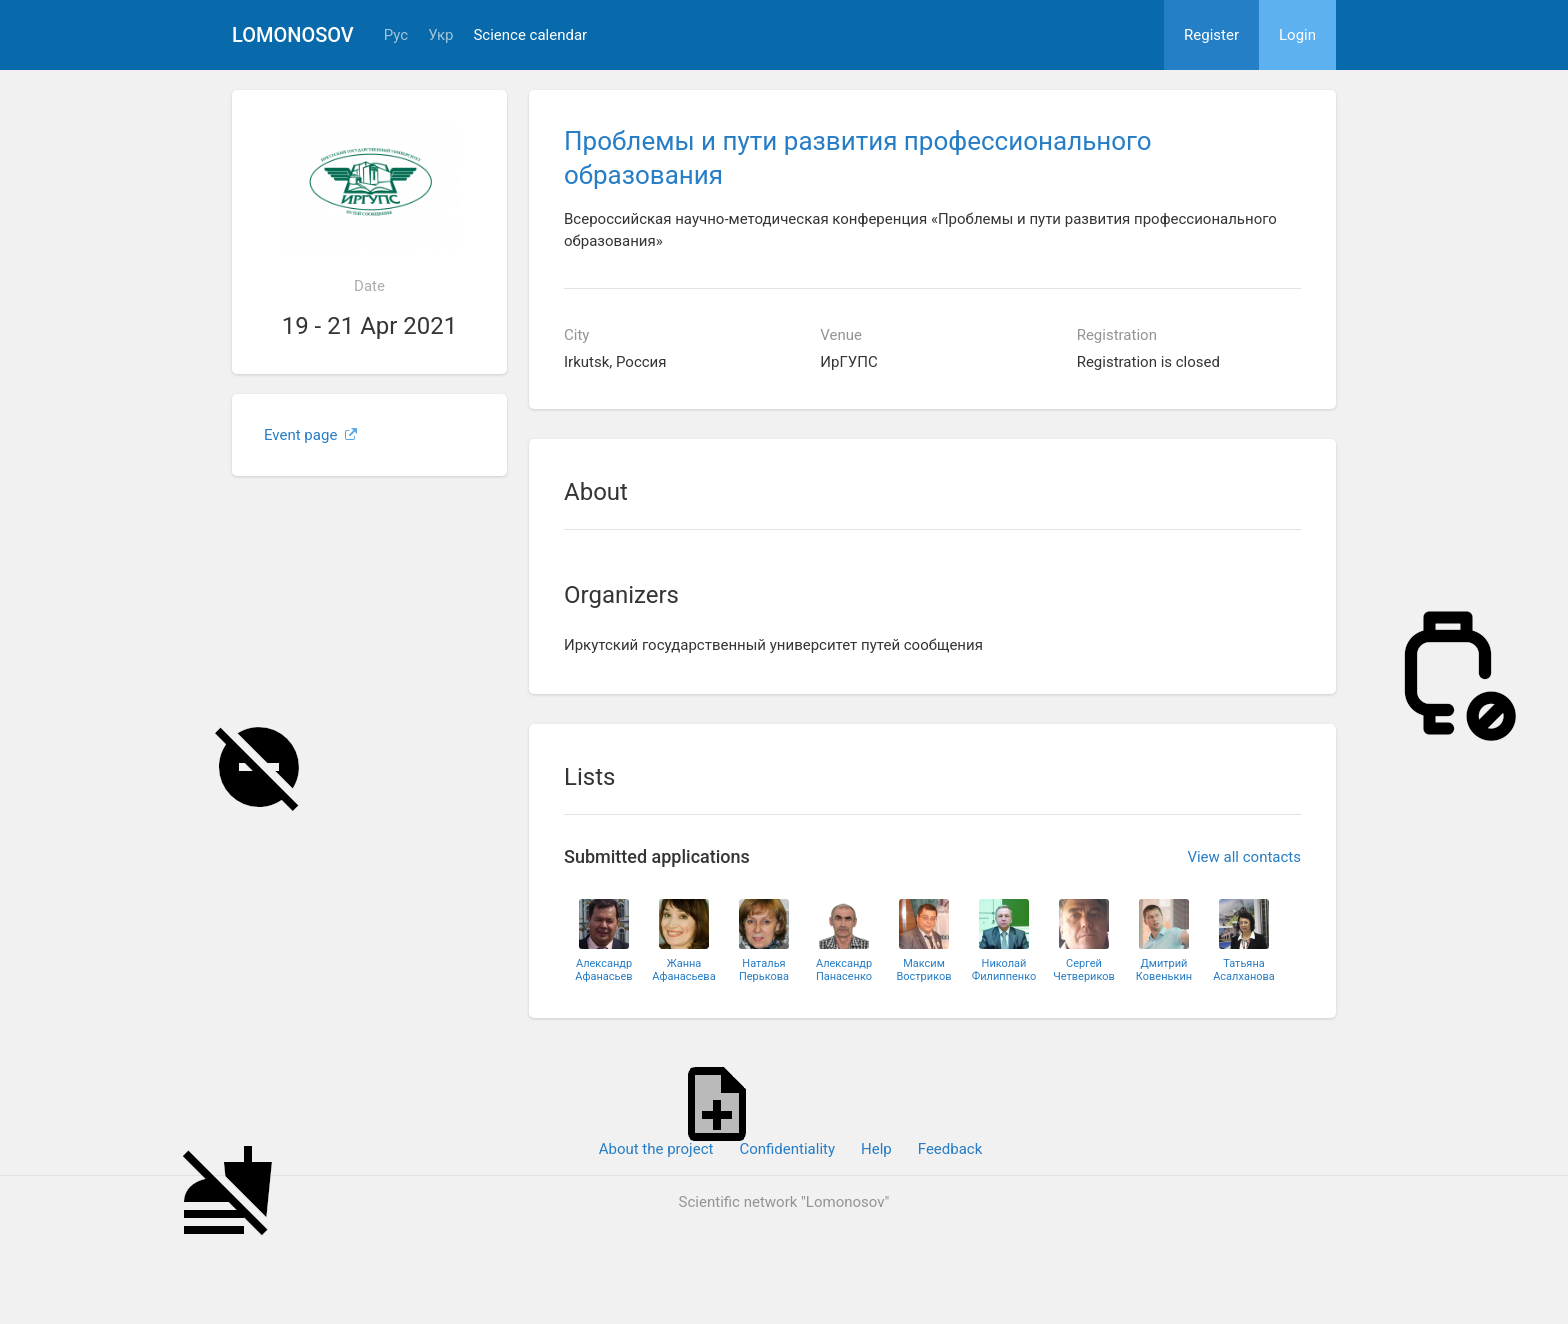 The width and height of the screenshot is (1568, 1324). I want to click on do not disturb mode is disabled, so click(259, 767).